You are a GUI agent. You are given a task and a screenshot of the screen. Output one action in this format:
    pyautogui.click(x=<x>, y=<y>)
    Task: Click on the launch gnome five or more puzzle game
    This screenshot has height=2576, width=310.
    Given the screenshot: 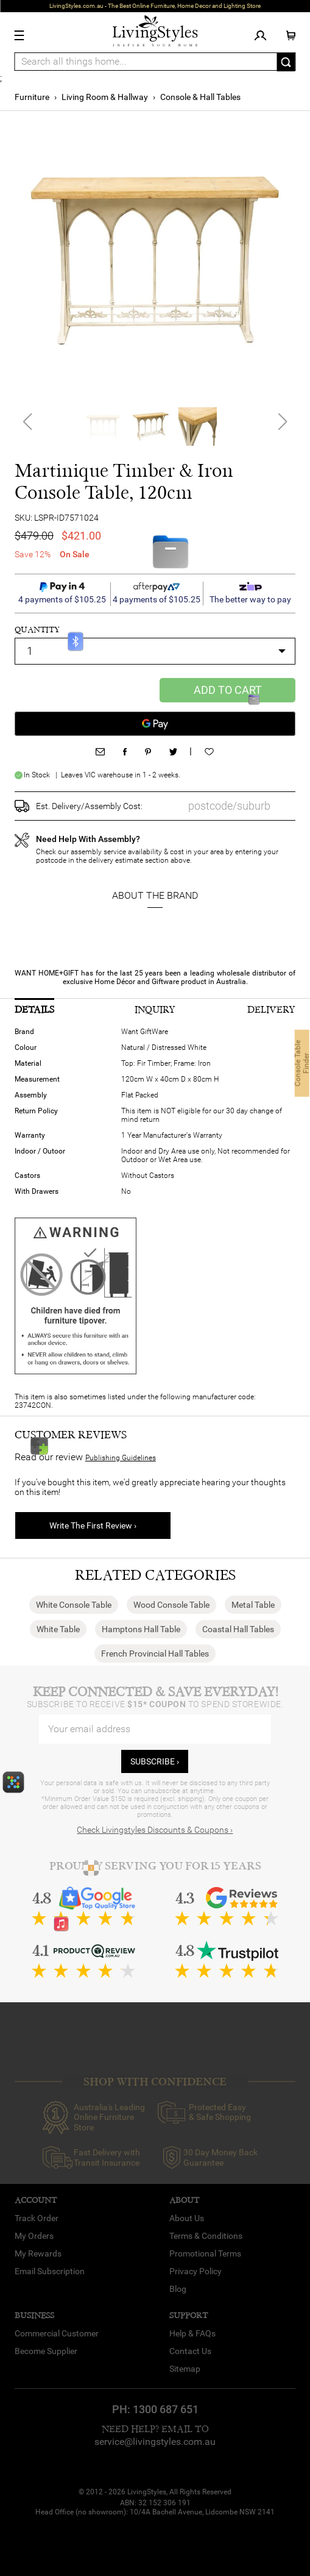 What is the action you would take?
    pyautogui.click(x=13, y=1782)
    